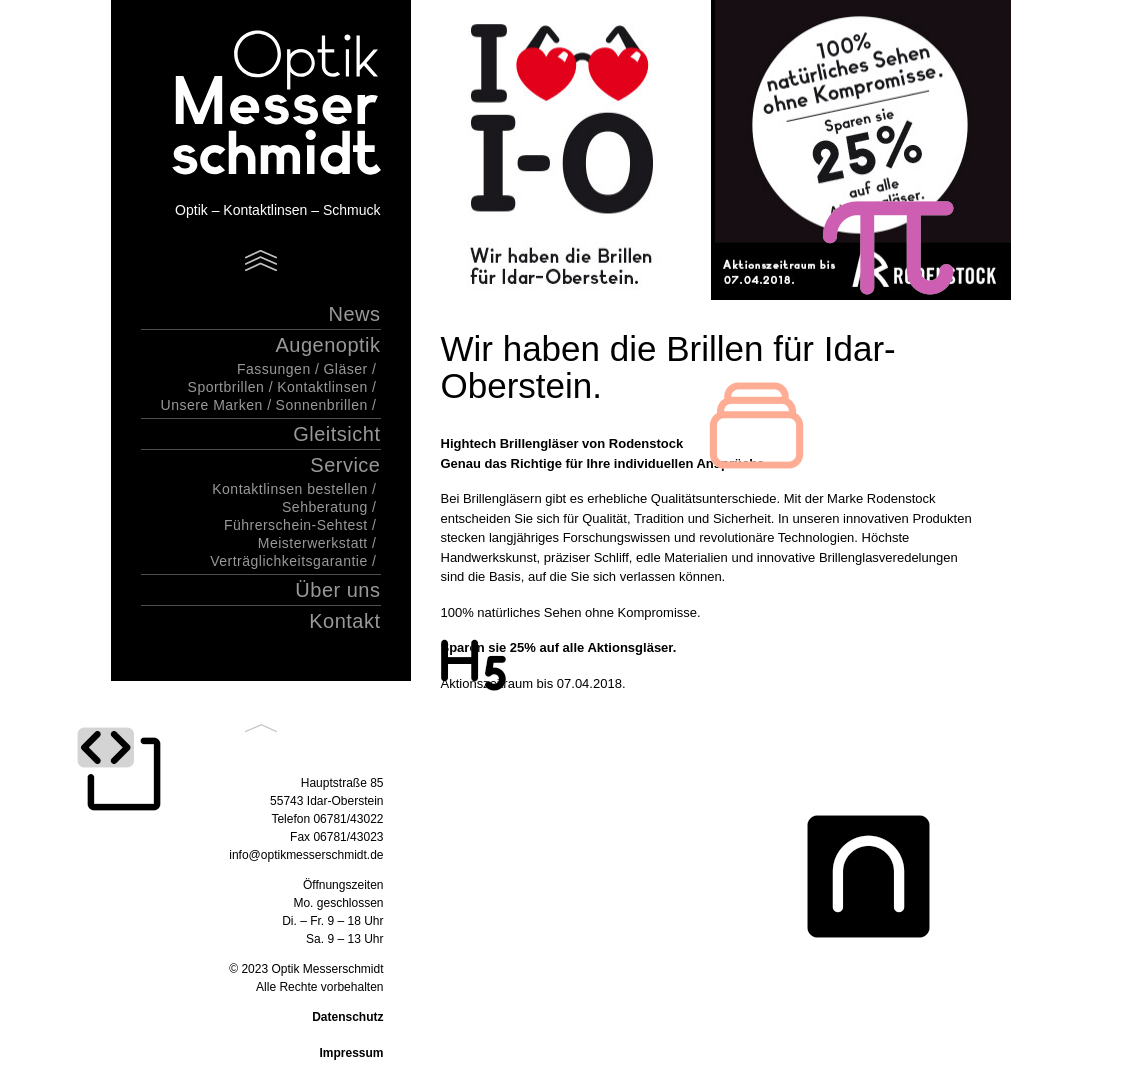 Image resolution: width=1121 pixels, height=1089 pixels. I want to click on access mathematical or scientific calculator functions, so click(890, 245).